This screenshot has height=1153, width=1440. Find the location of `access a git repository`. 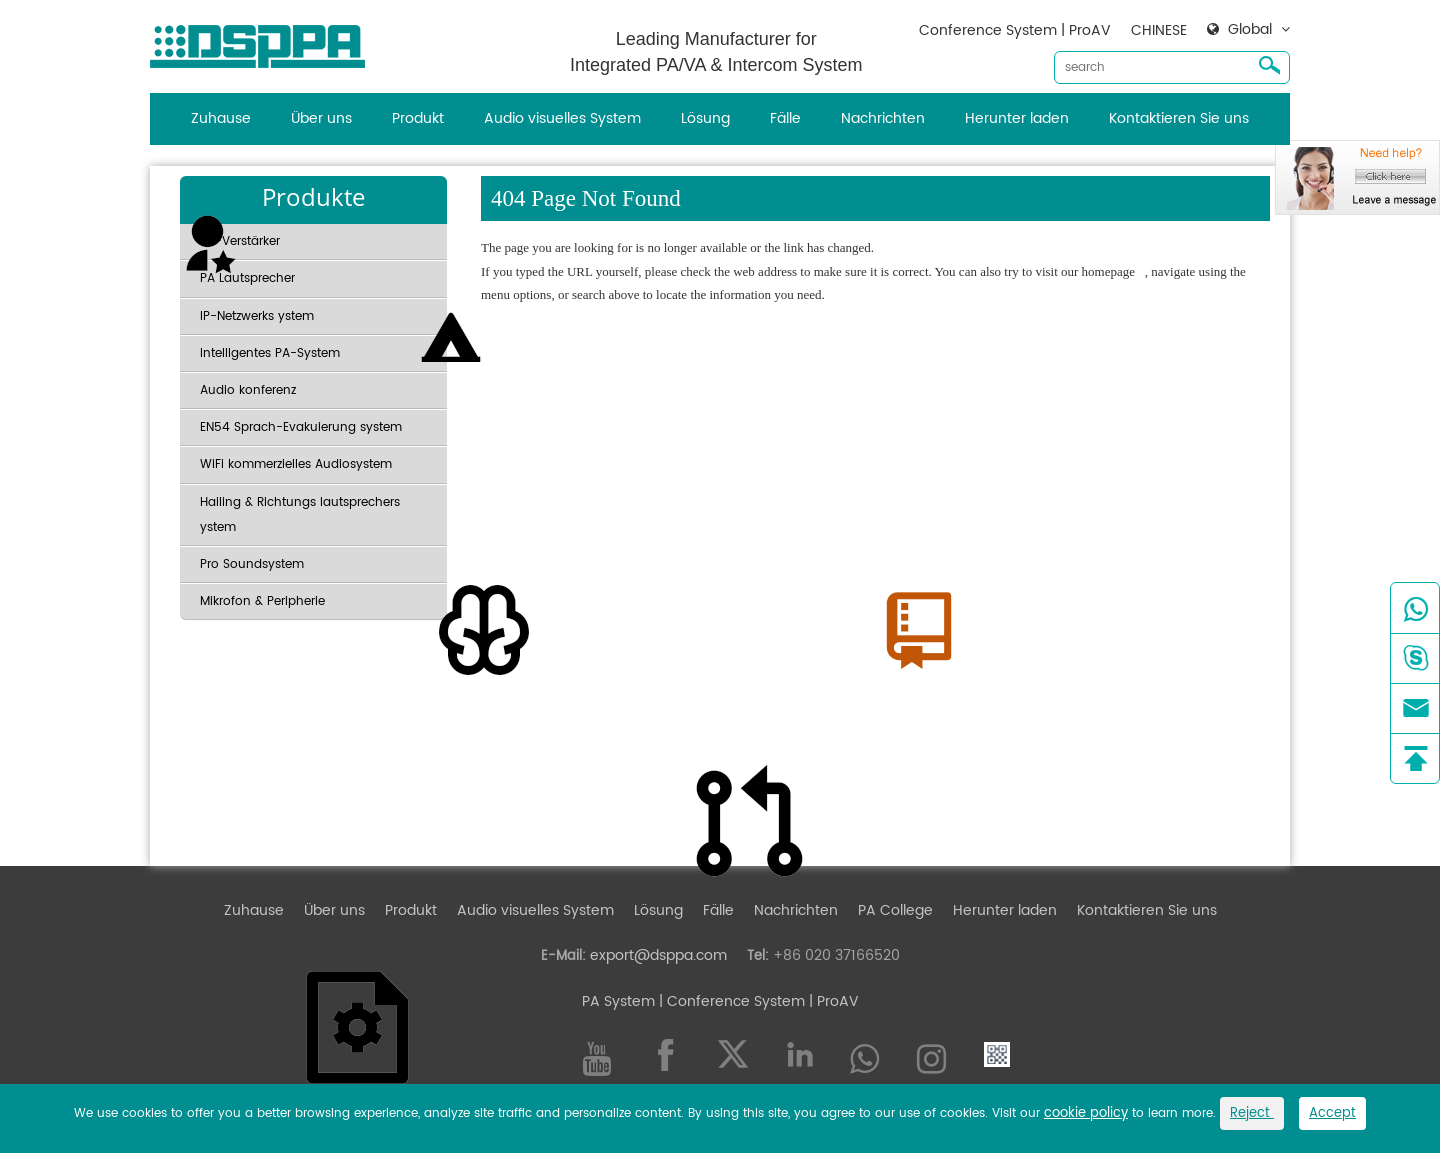

access a git repository is located at coordinates (919, 628).